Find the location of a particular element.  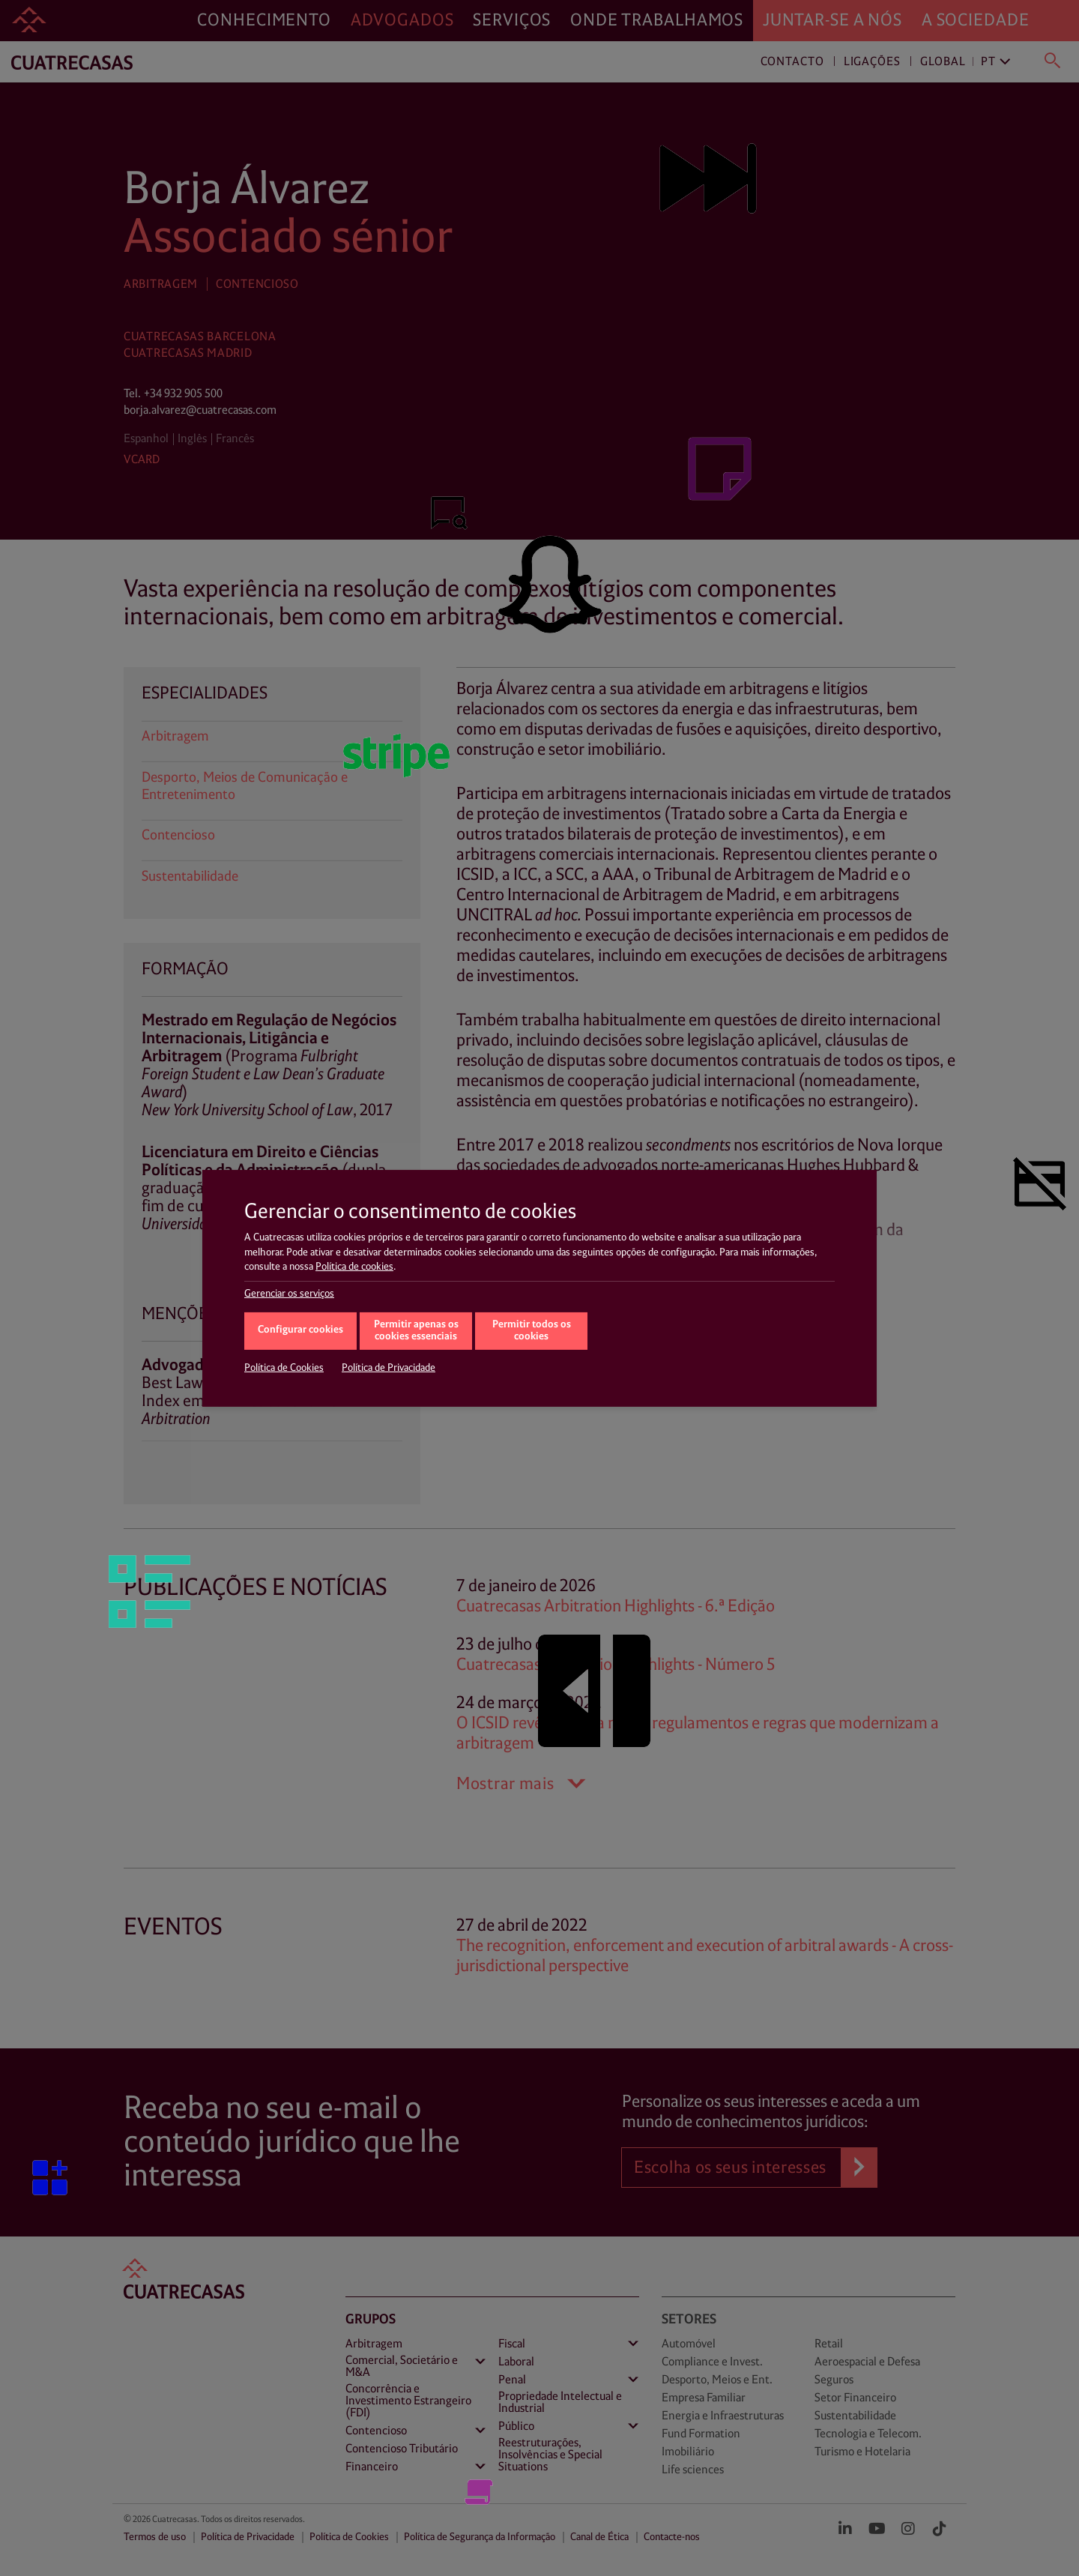

create a new sticky note is located at coordinates (719, 468).